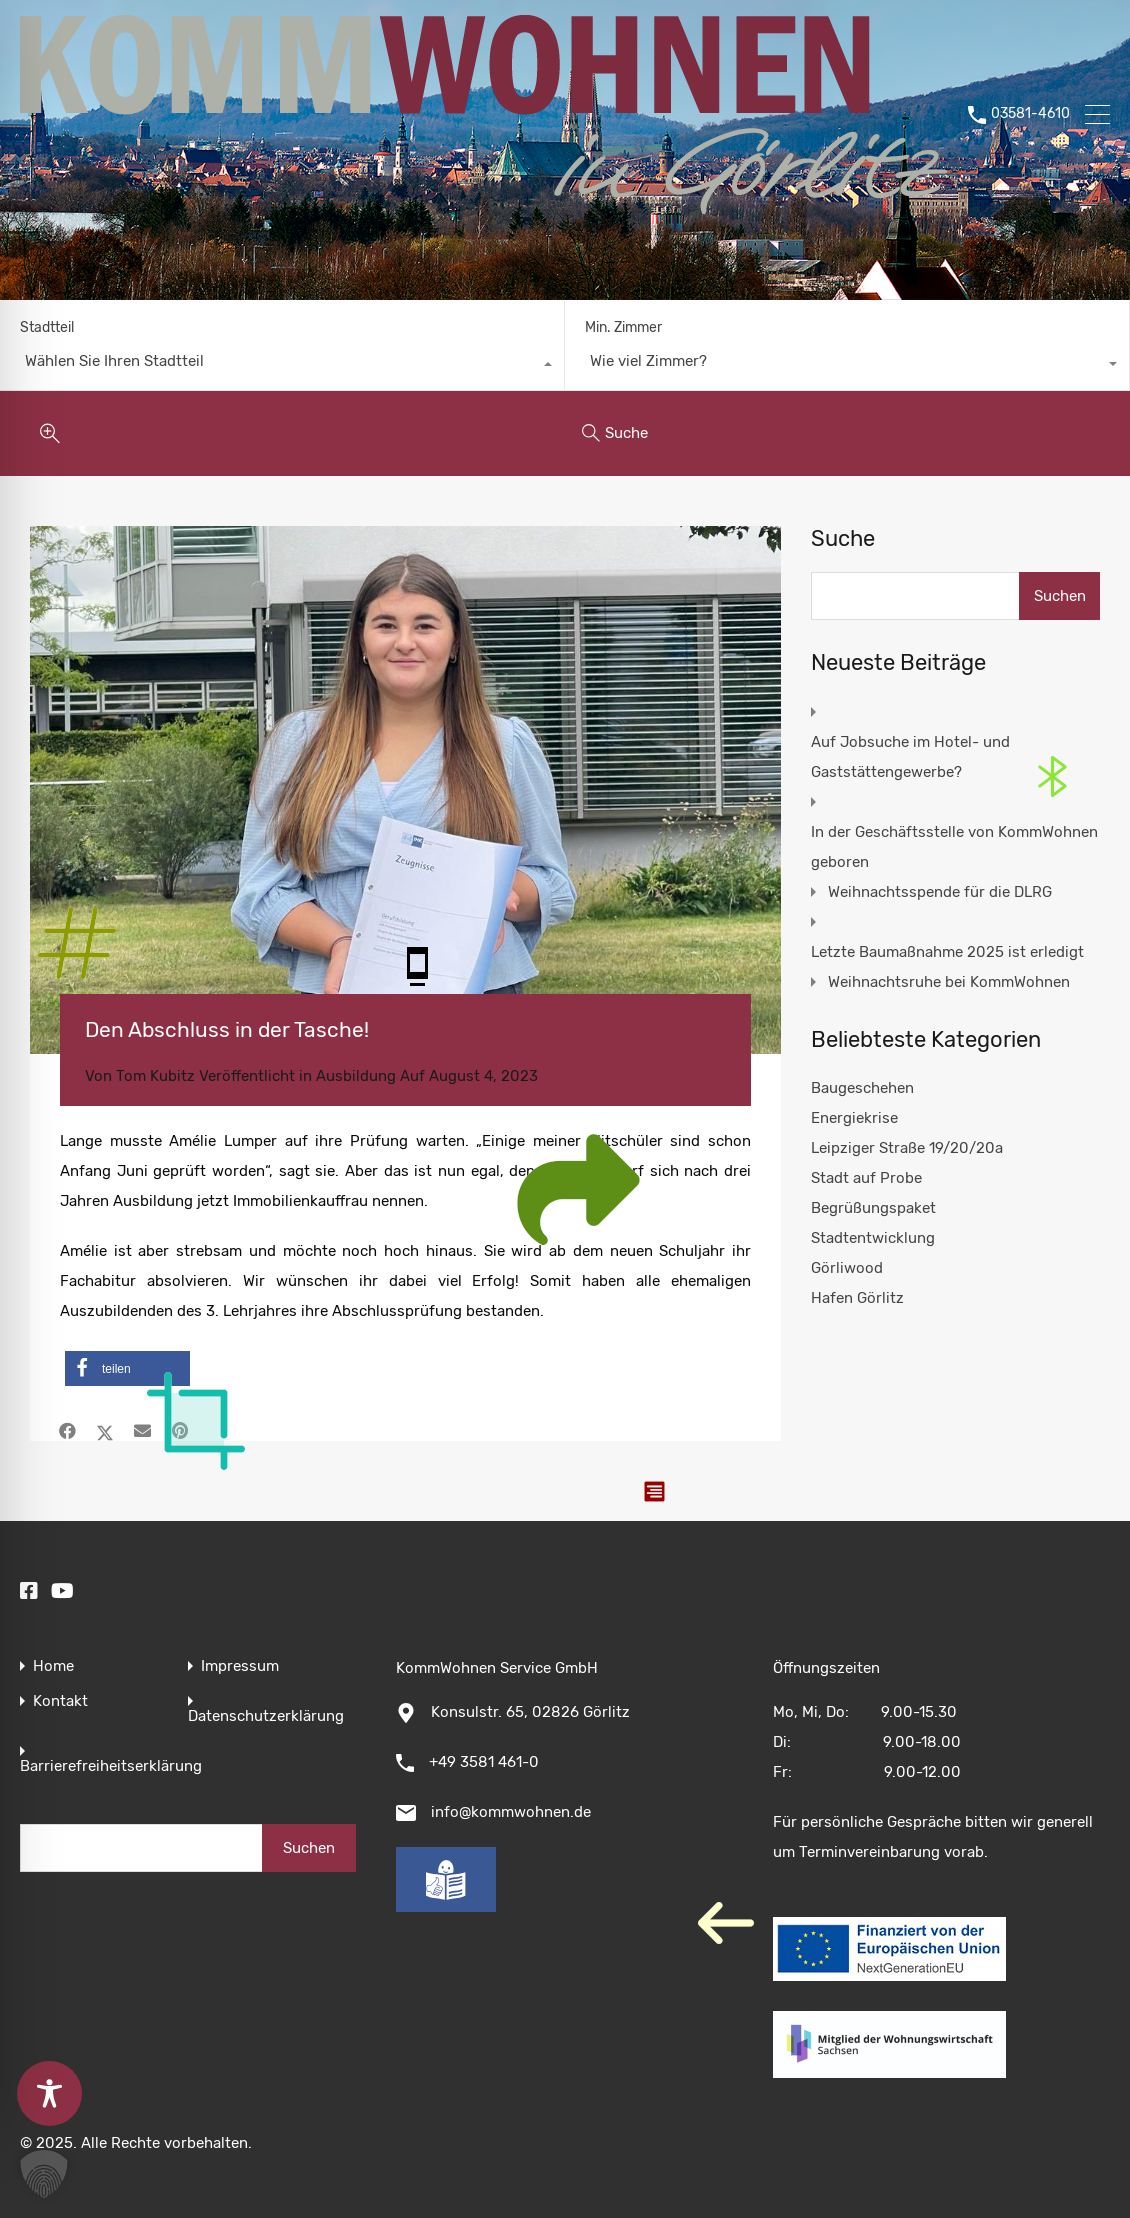 The width and height of the screenshot is (1130, 2218). What do you see at coordinates (654, 1491) in the screenshot?
I see `align text to the right` at bounding box center [654, 1491].